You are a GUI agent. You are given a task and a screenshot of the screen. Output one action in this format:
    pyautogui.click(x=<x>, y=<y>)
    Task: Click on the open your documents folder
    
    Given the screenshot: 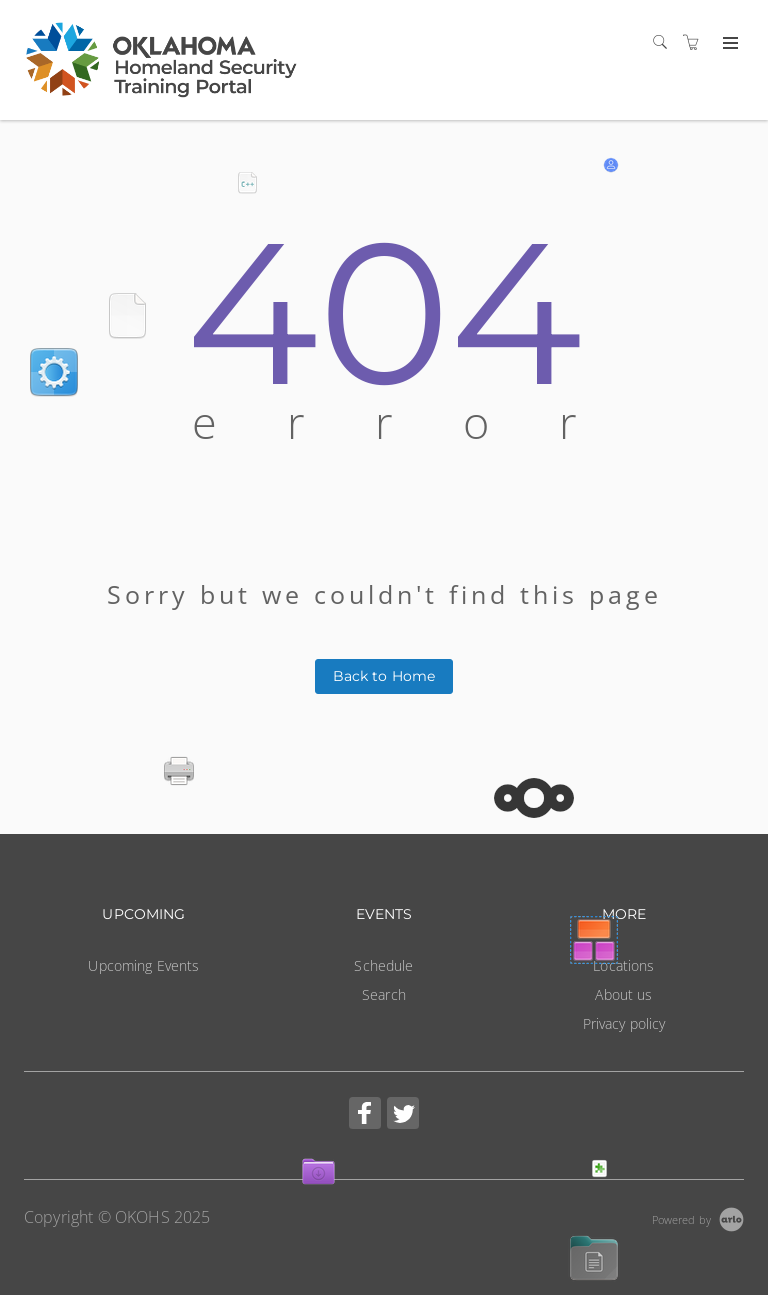 What is the action you would take?
    pyautogui.click(x=594, y=1258)
    